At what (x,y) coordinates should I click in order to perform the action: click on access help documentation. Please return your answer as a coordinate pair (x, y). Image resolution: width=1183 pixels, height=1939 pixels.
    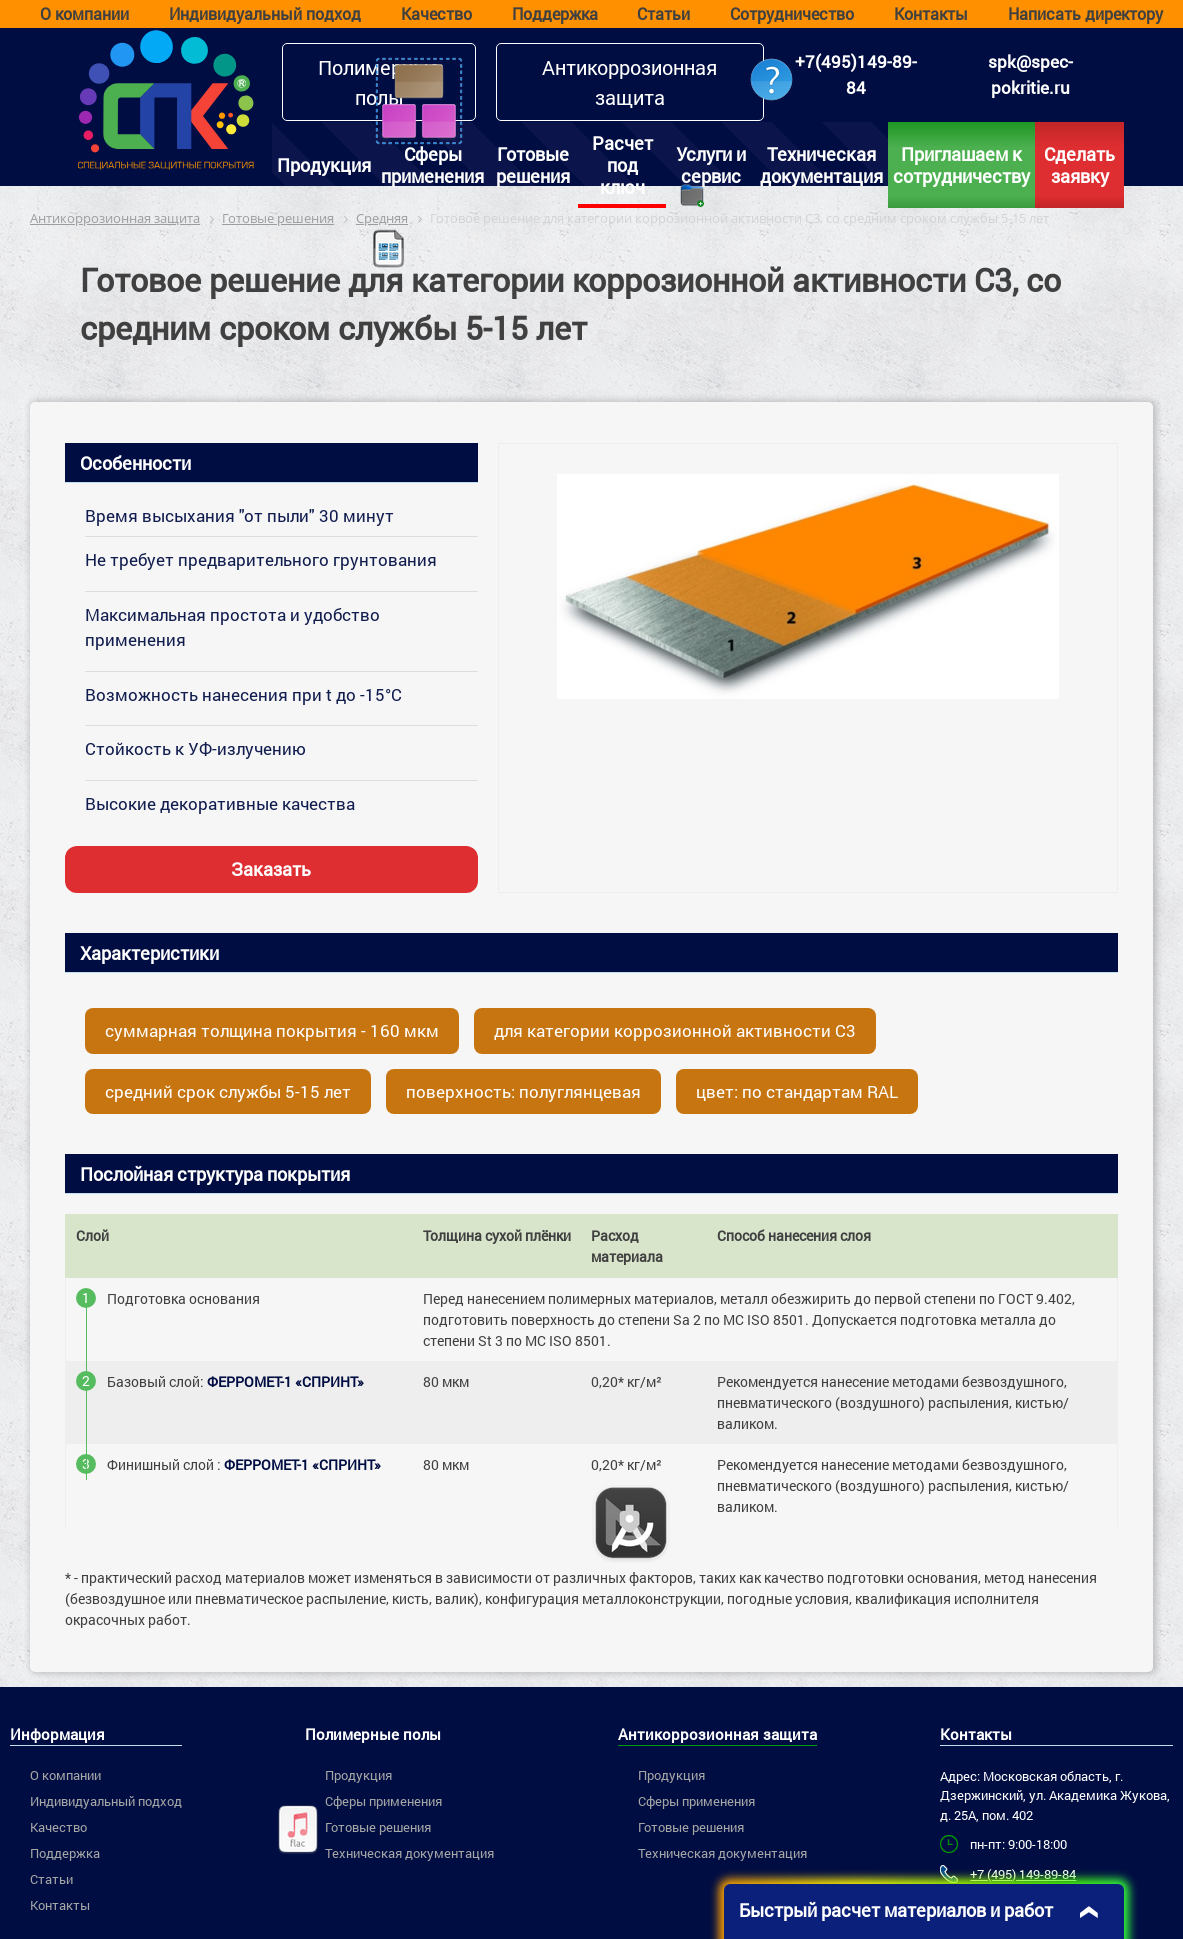
    Looking at the image, I should click on (771, 79).